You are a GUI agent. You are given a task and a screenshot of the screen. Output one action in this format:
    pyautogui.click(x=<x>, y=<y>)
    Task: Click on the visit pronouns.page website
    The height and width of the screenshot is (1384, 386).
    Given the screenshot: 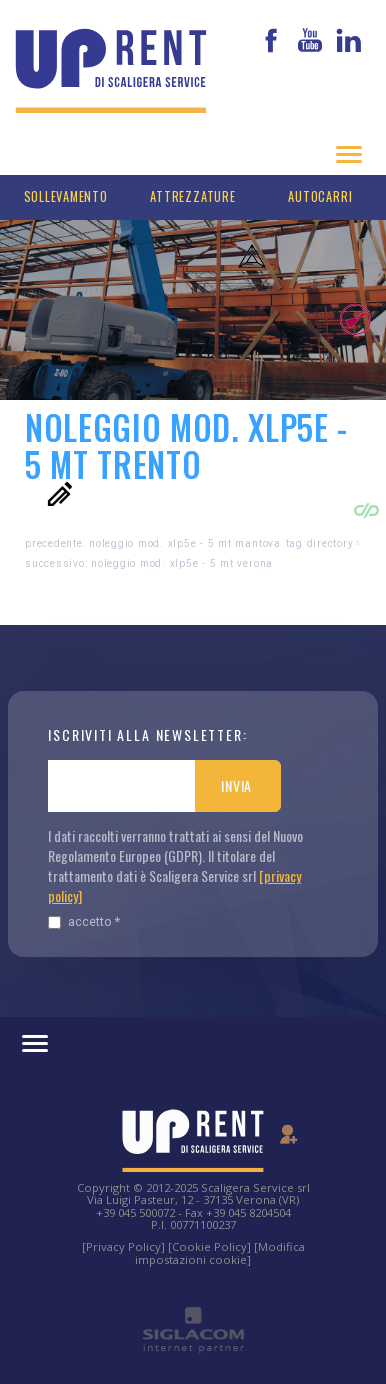 What is the action you would take?
    pyautogui.click(x=366, y=510)
    